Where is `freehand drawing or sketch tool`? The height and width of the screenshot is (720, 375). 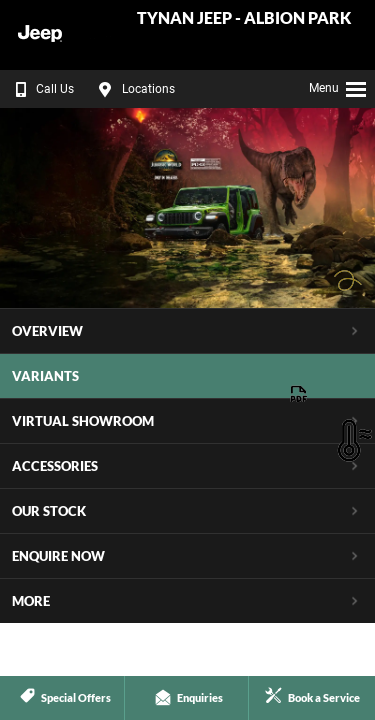 freehand drawing or sketch tool is located at coordinates (346, 280).